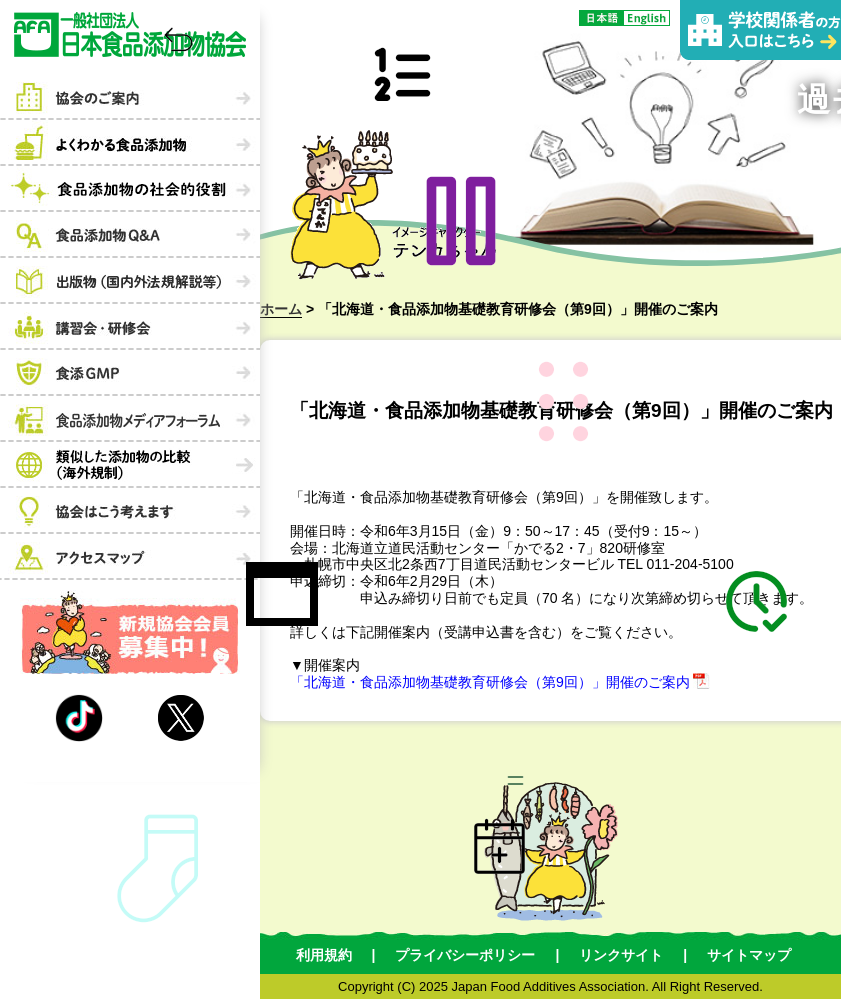  What do you see at coordinates (402, 75) in the screenshot?
I see `create a numbered list` at bounding box center [402, 75].